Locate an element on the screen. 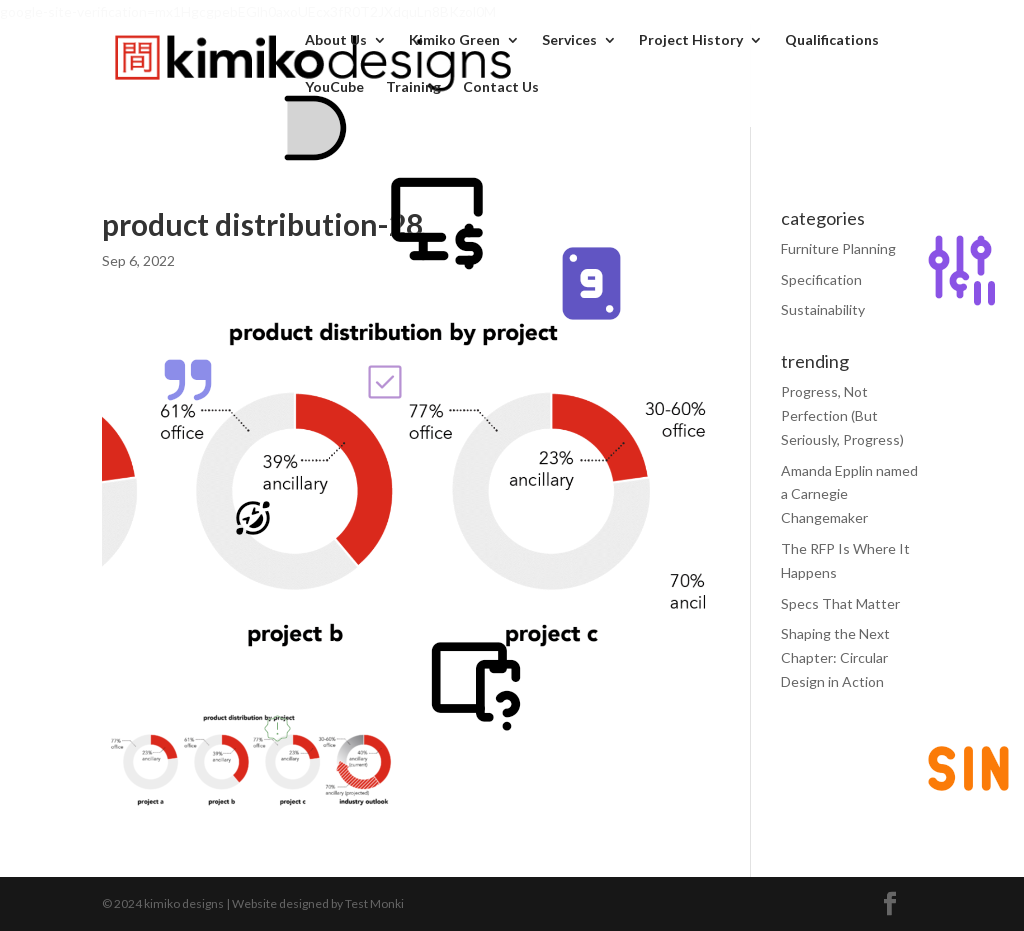 The image size is (1024, 931). access desktop payment or billing settings is located at coordinates (437, 219).